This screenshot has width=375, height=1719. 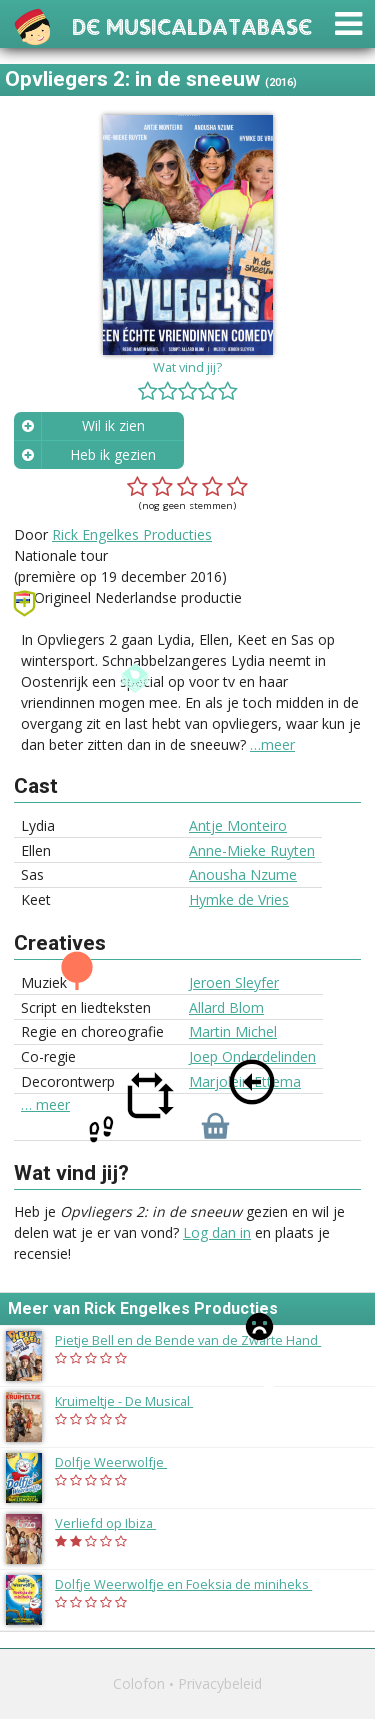 I want to click on adjust custom dimensions or size, so click(x=148, y=1098).